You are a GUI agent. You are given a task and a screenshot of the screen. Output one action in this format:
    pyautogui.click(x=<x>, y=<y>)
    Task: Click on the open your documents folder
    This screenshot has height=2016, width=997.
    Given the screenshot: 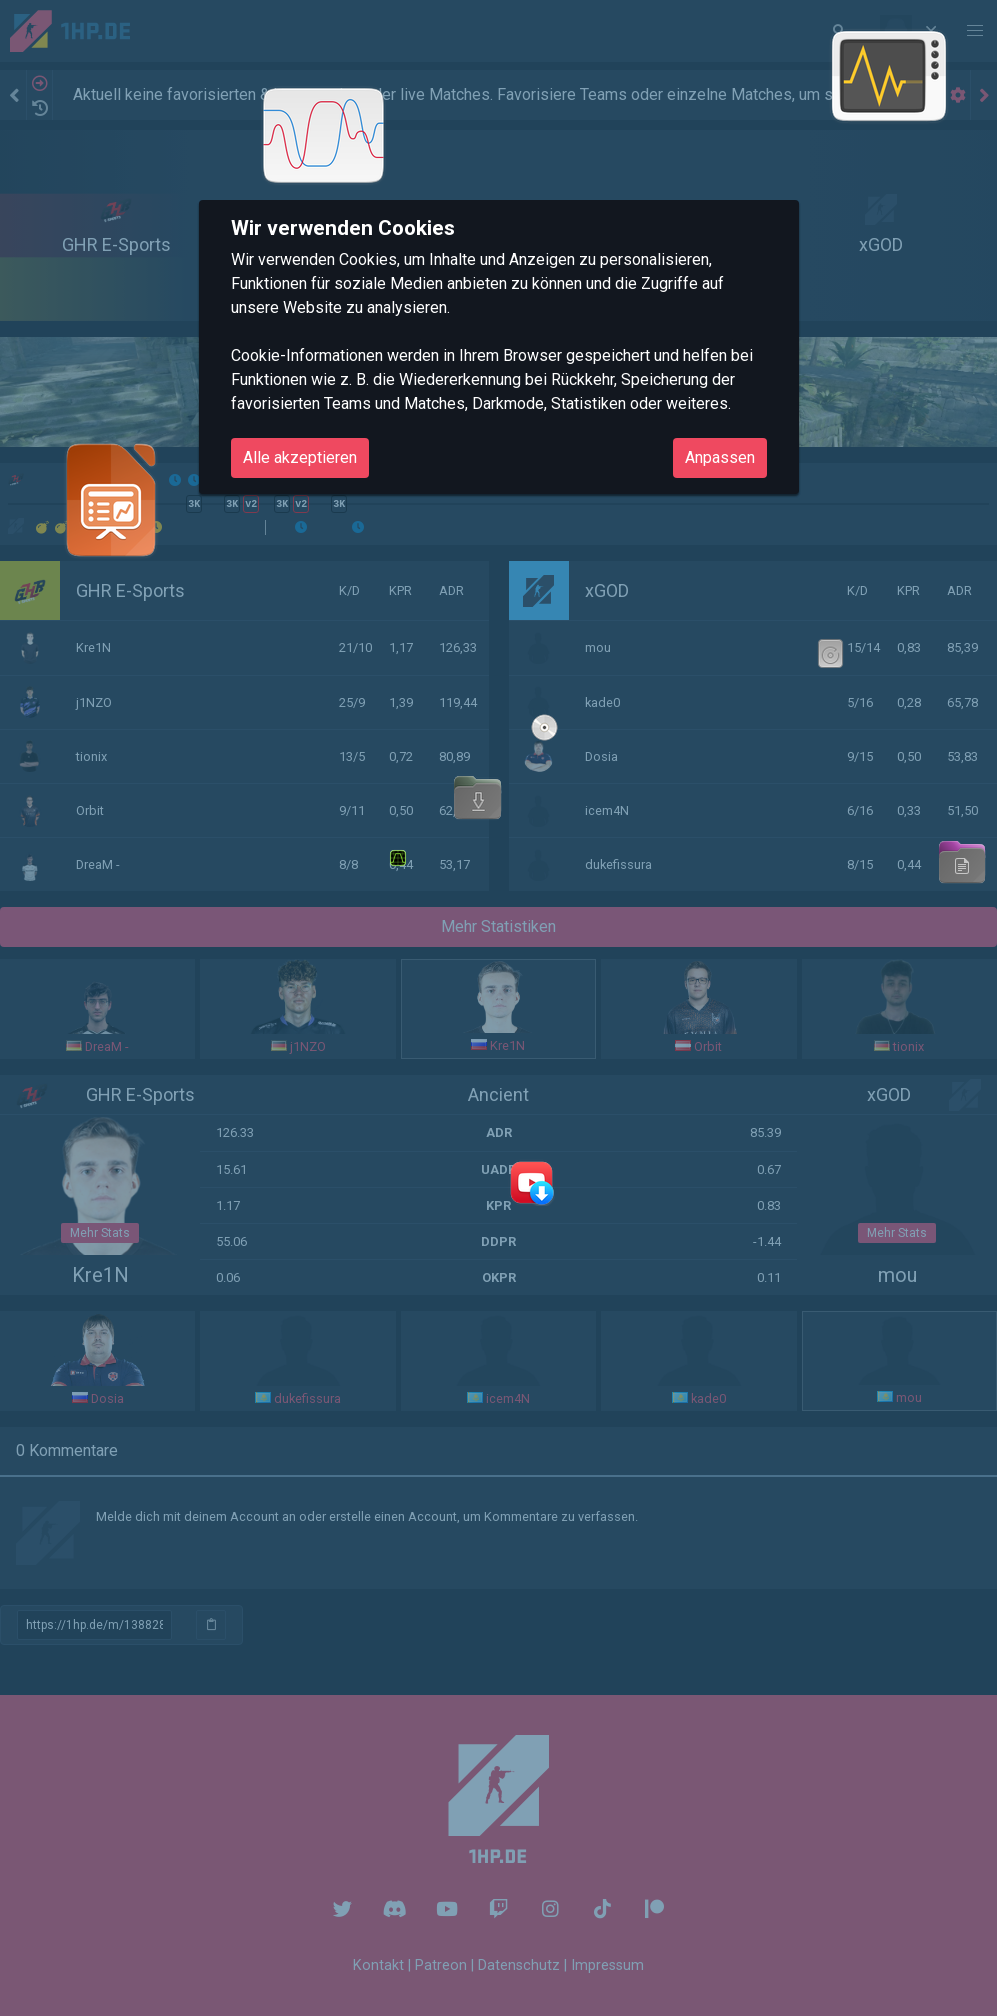 What is the action you would take?
    pyautogui.click(x=962, y=862)
    